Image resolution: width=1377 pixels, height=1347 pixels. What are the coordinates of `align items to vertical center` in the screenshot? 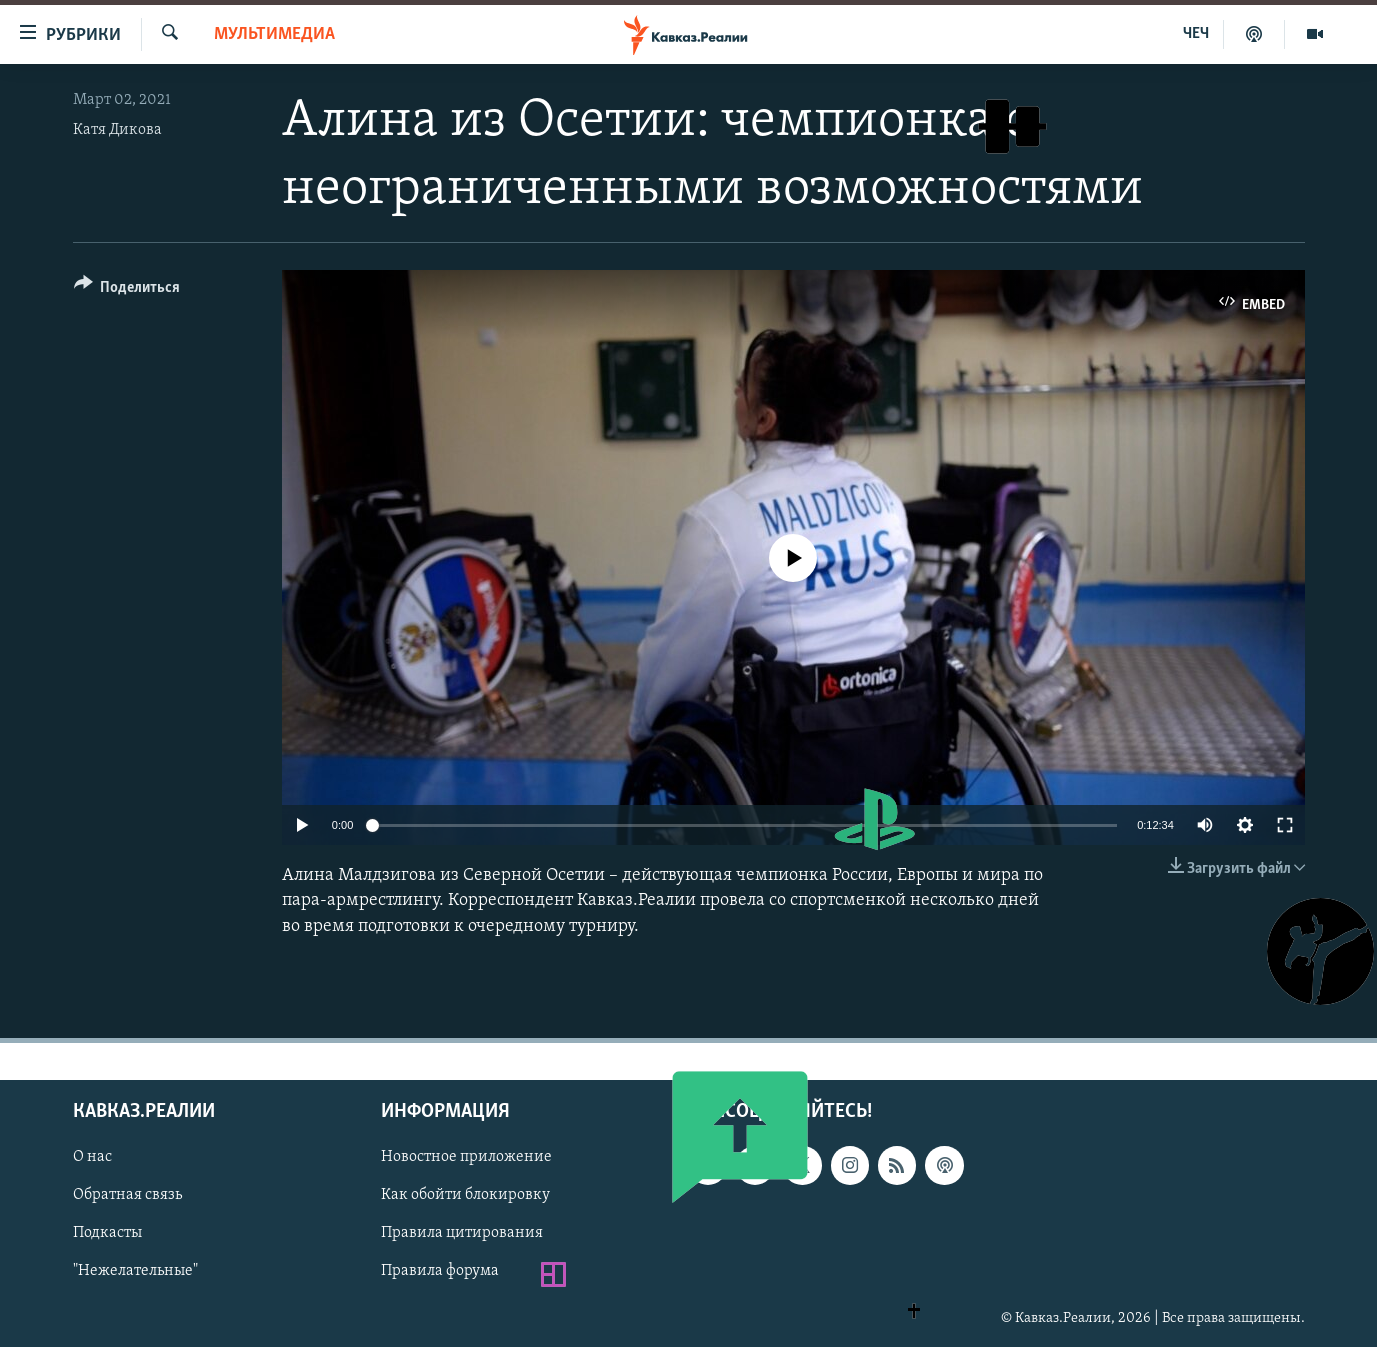 It's located at (1012, 126).